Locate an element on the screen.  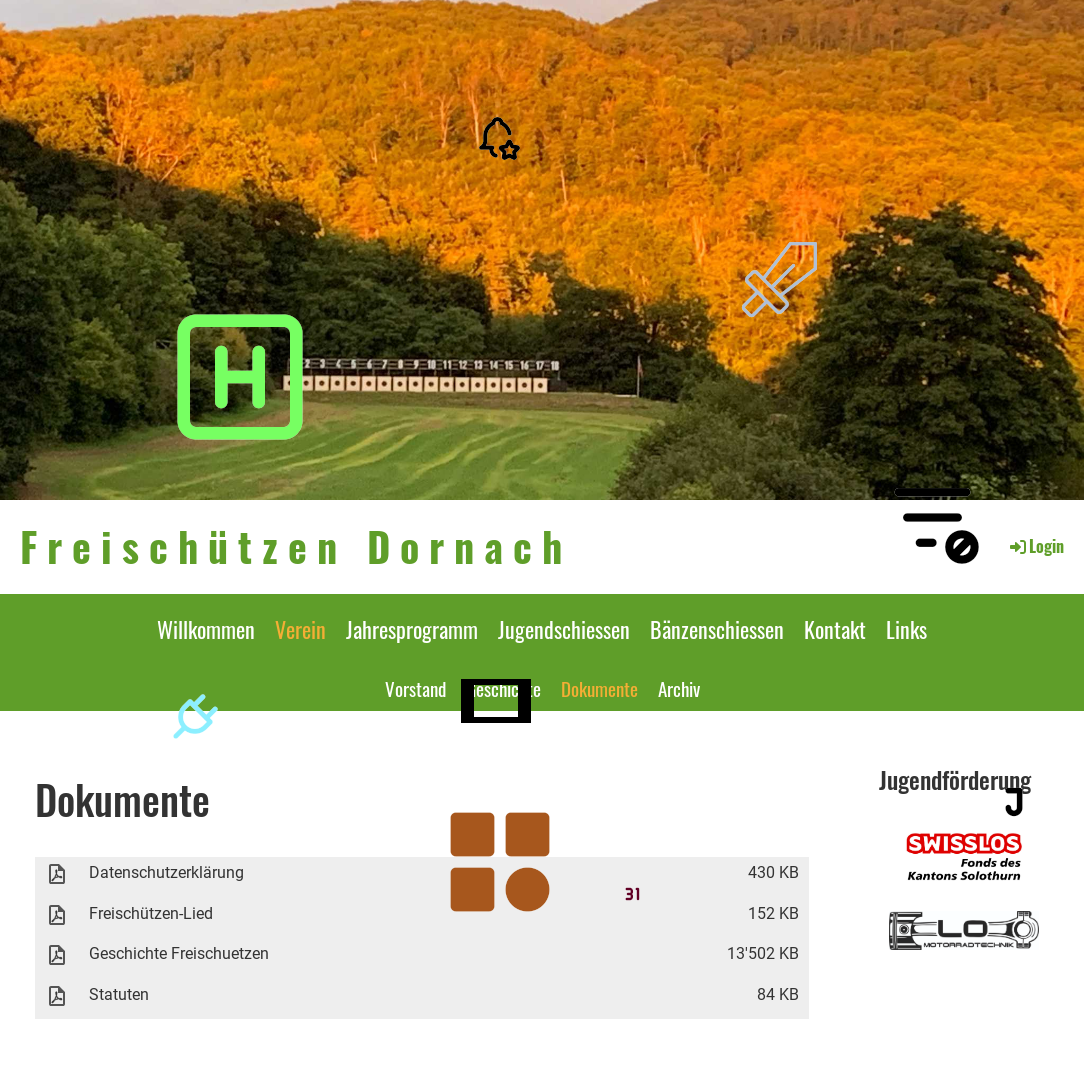
indicates a helicopter landing zone or helipad is located at coordinates (240, 377).